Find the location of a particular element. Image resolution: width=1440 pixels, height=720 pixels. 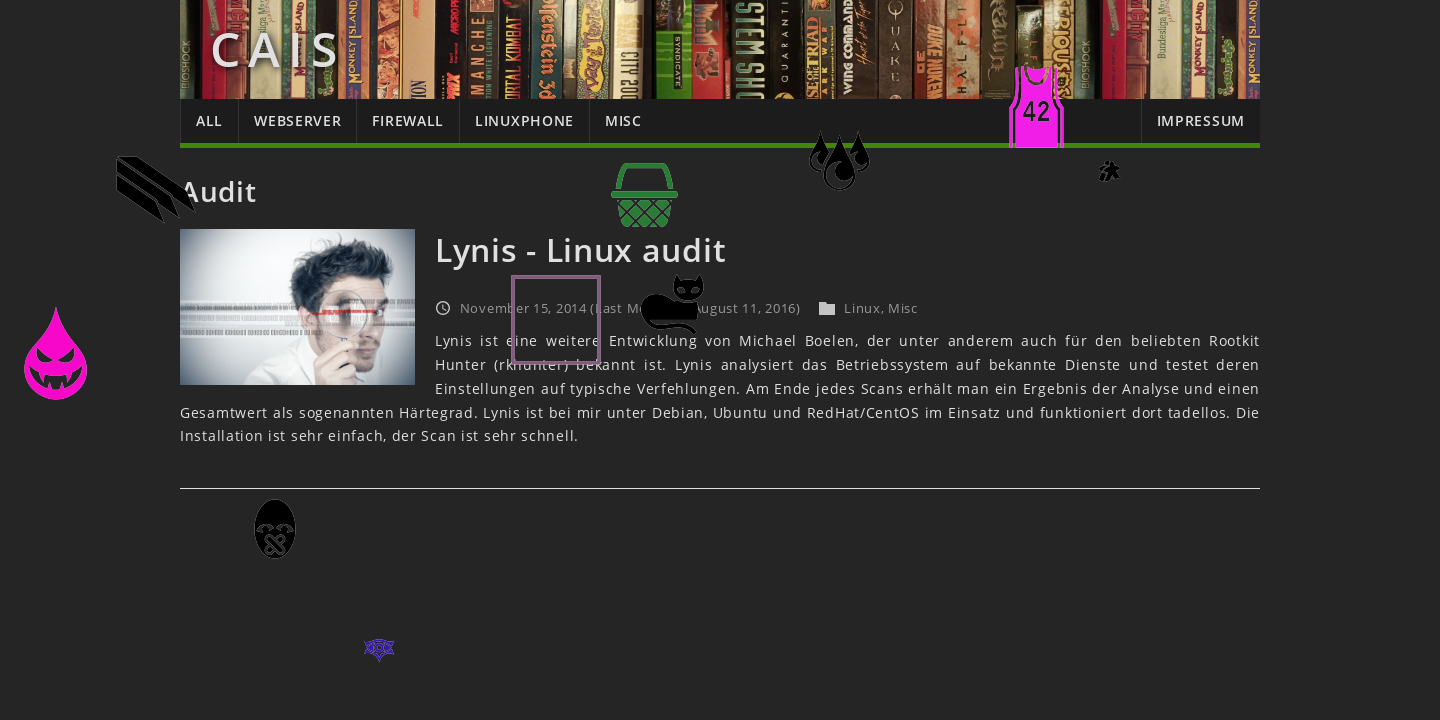

indicates poison or toxic status effect is located at coordinates (55, 353).